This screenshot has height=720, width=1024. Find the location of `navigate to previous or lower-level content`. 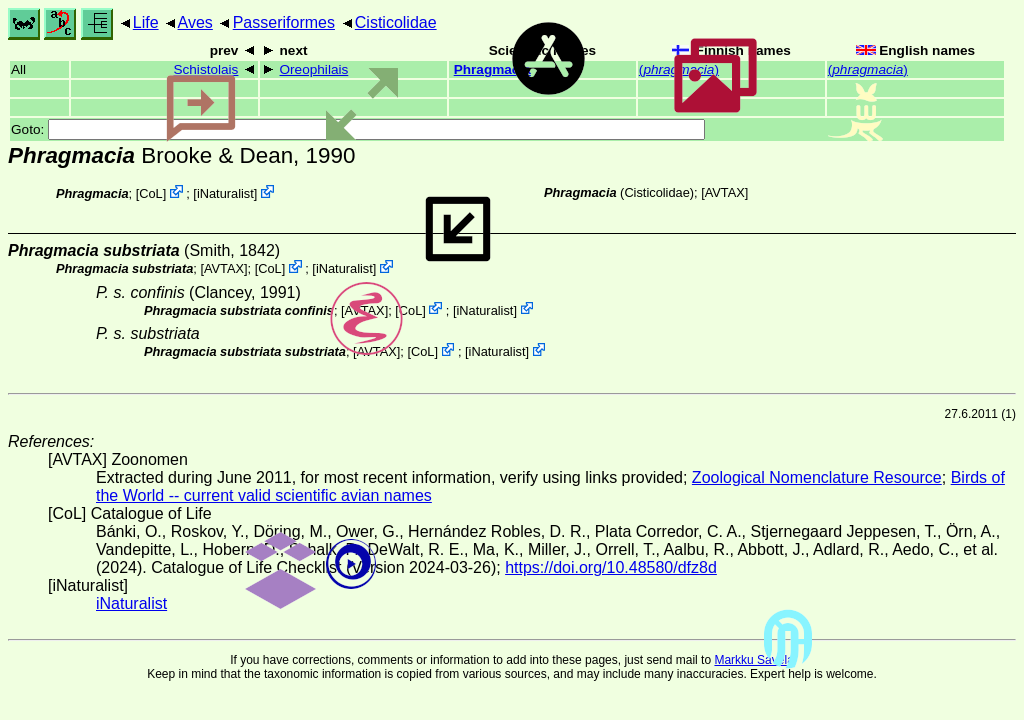

navigate to previous or lower-level content is located at coordinates (458, 229).